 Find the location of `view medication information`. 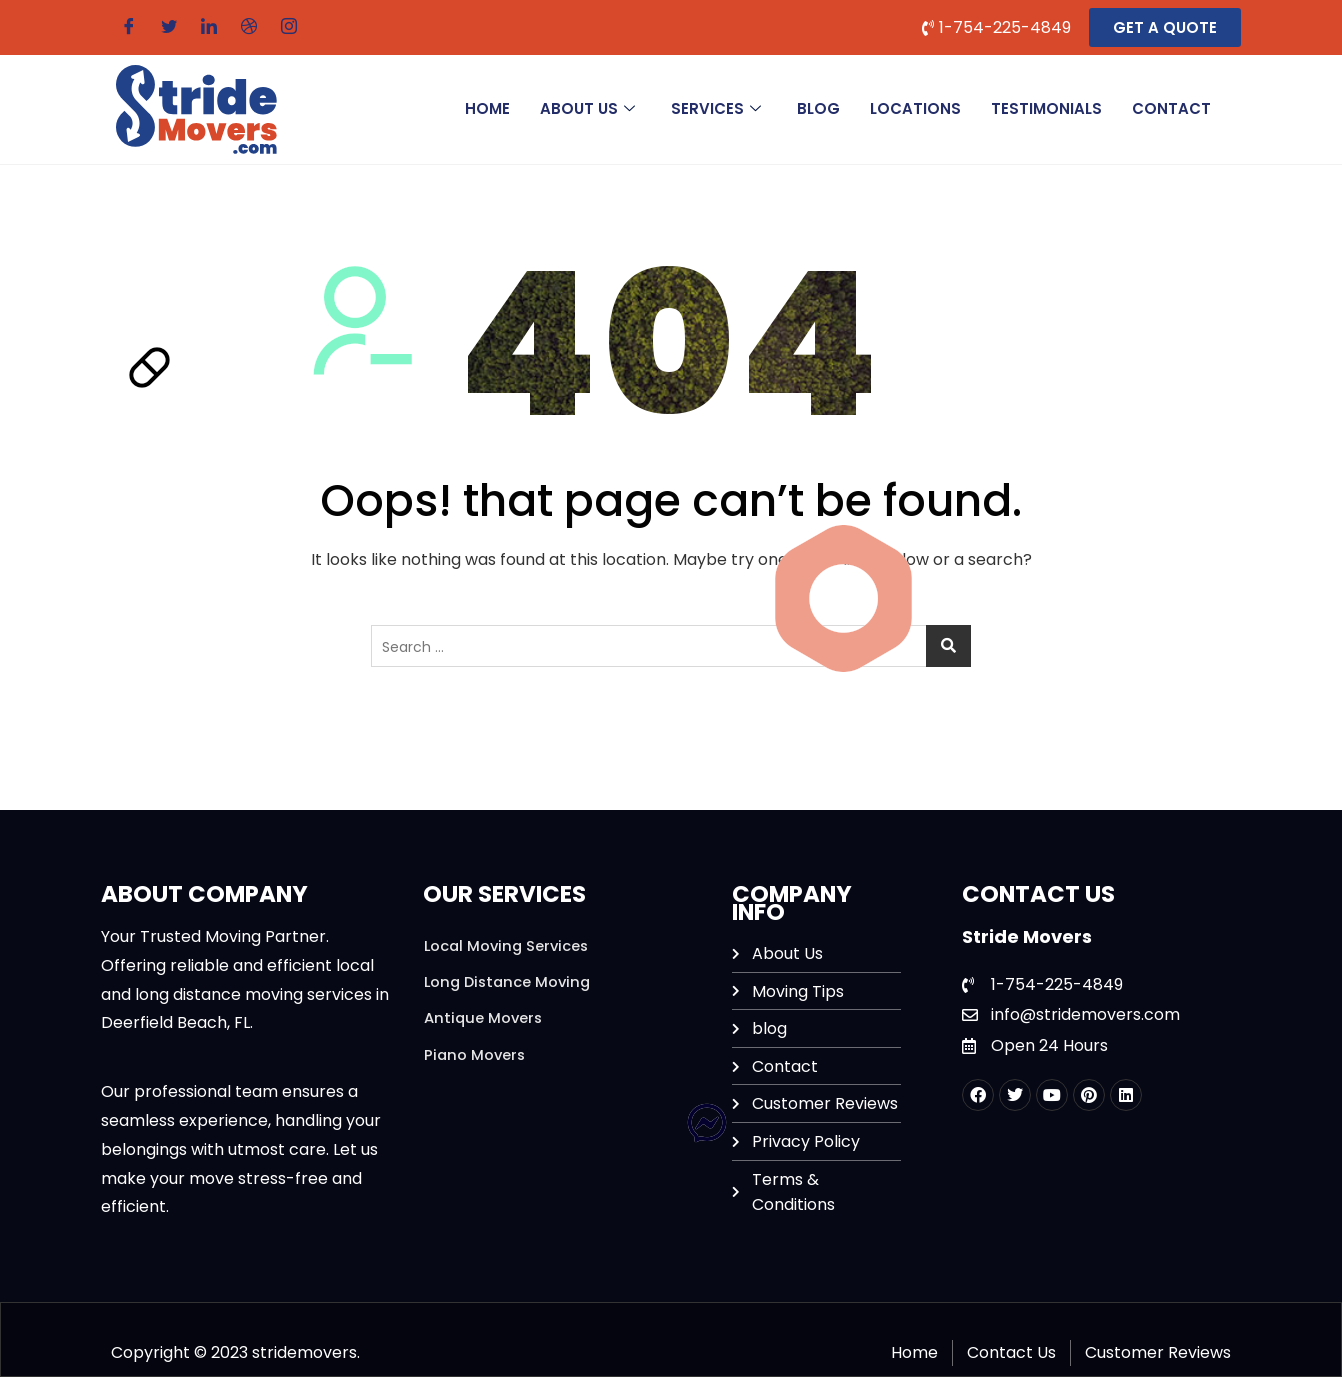

view medication information is located at coordinates (149, 367).